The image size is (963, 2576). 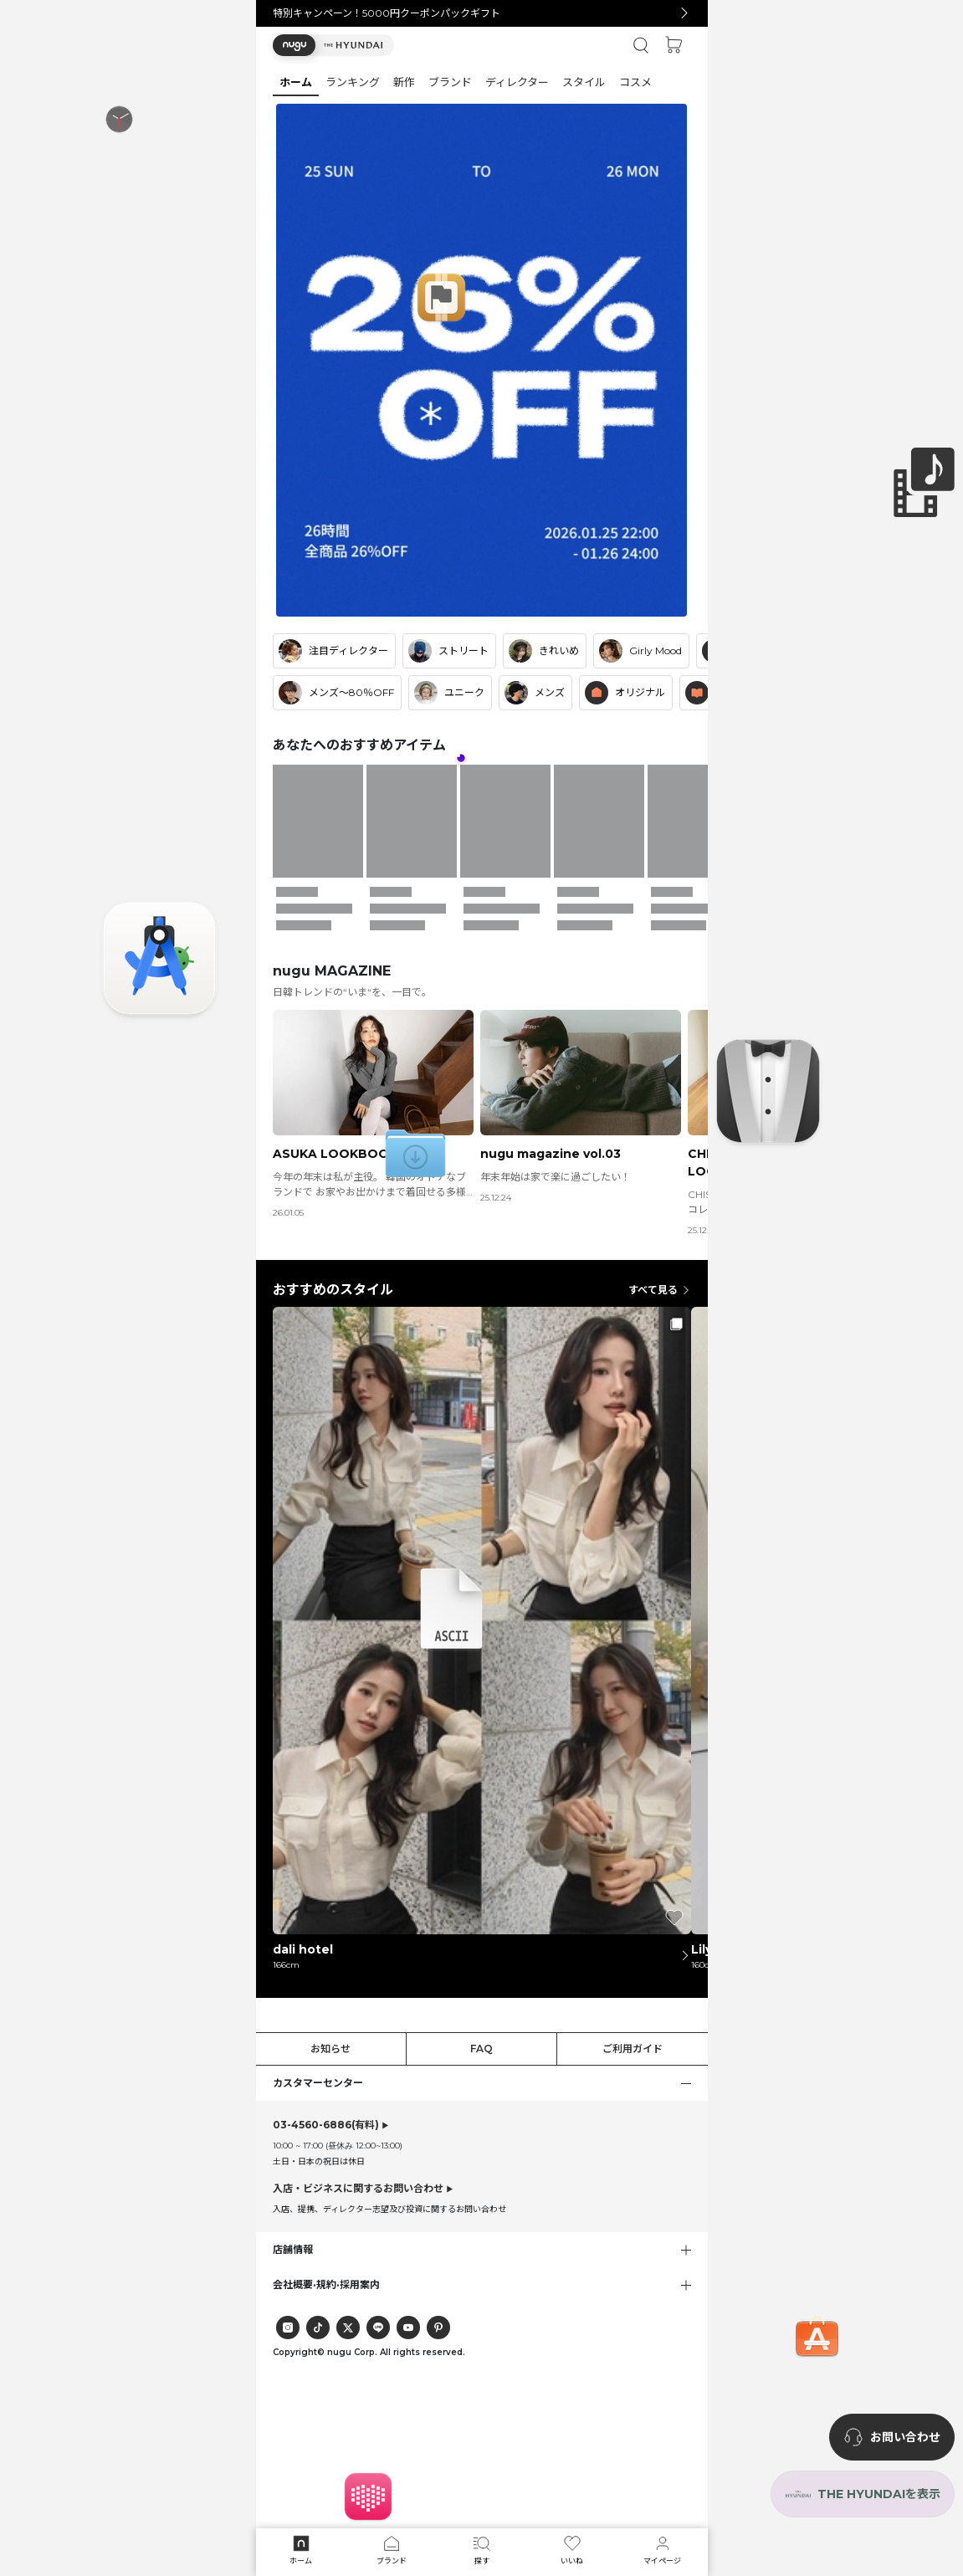 What do you see at coordinates (924, 482) in the screenshot?
I see `access multimedia applications` at bounding box center [924, 482].